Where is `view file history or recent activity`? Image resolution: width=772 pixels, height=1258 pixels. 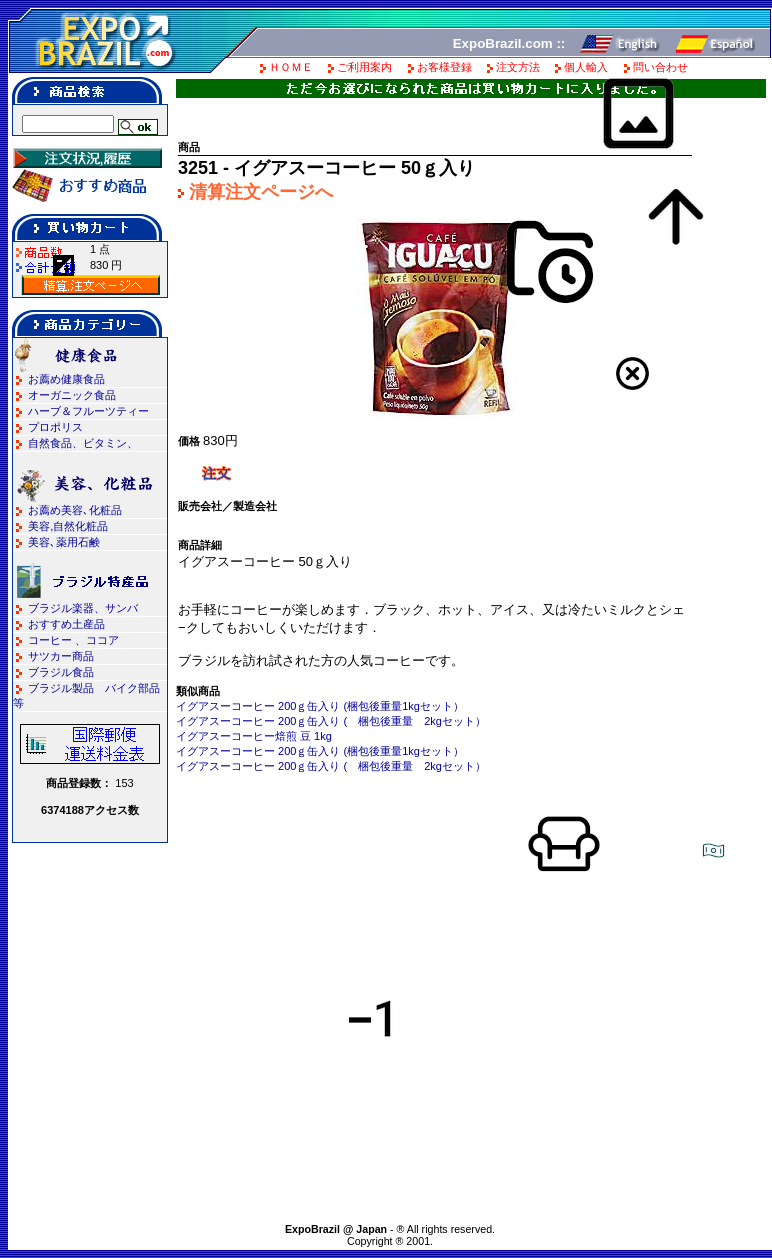 view file history or recent activity is located at coordinates (550, 260).